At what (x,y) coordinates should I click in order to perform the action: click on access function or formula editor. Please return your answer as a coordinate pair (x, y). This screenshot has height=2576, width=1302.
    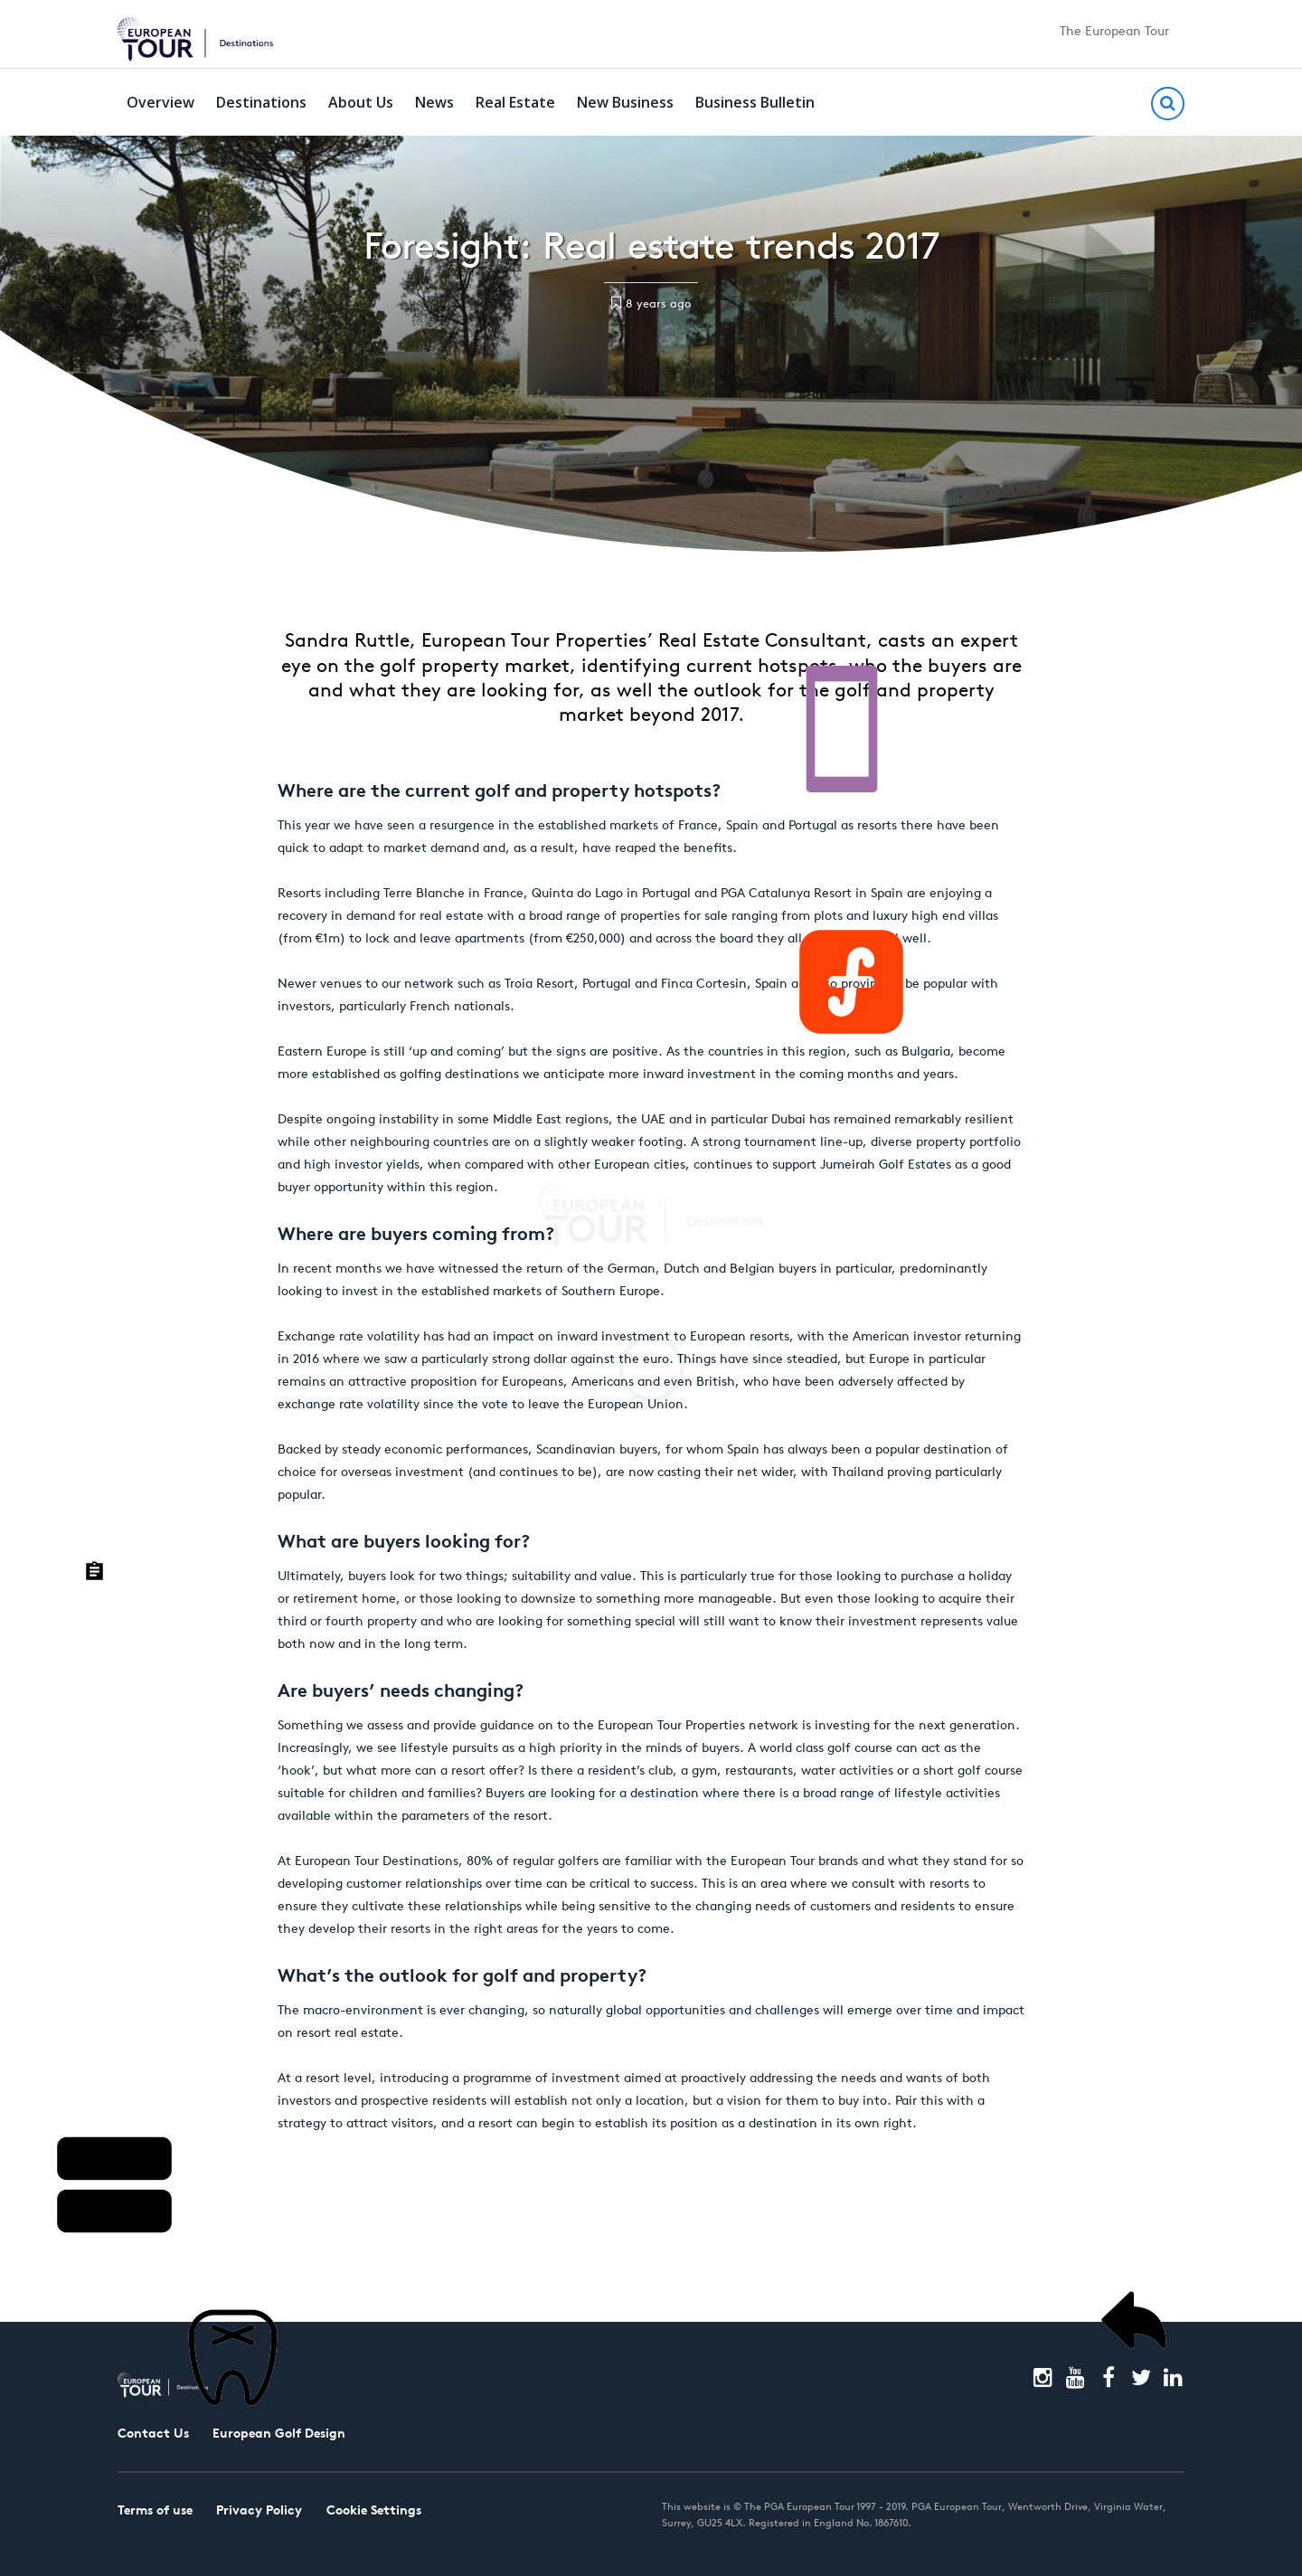
    Looking at the image, I should click on (851, 981).